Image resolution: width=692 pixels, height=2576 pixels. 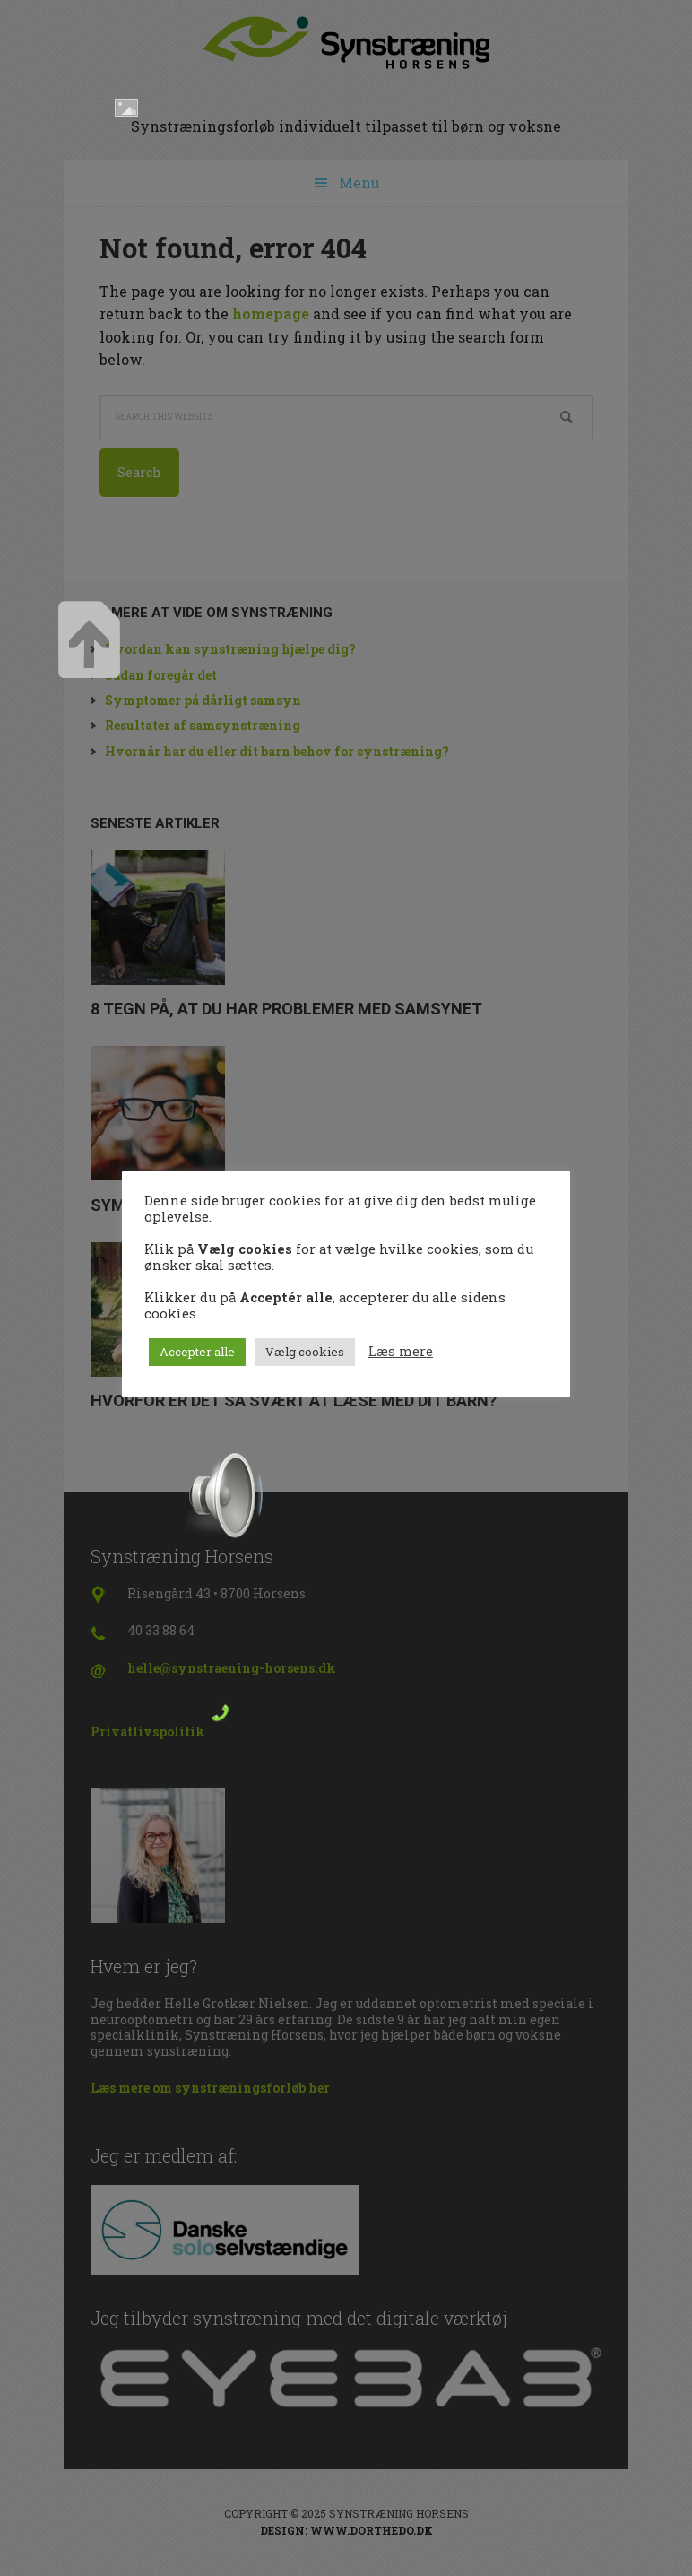 What do you see at coordinates (220, 1713) in the screenshot?
I see `start a phone call` at bounding box center [220, 1713].